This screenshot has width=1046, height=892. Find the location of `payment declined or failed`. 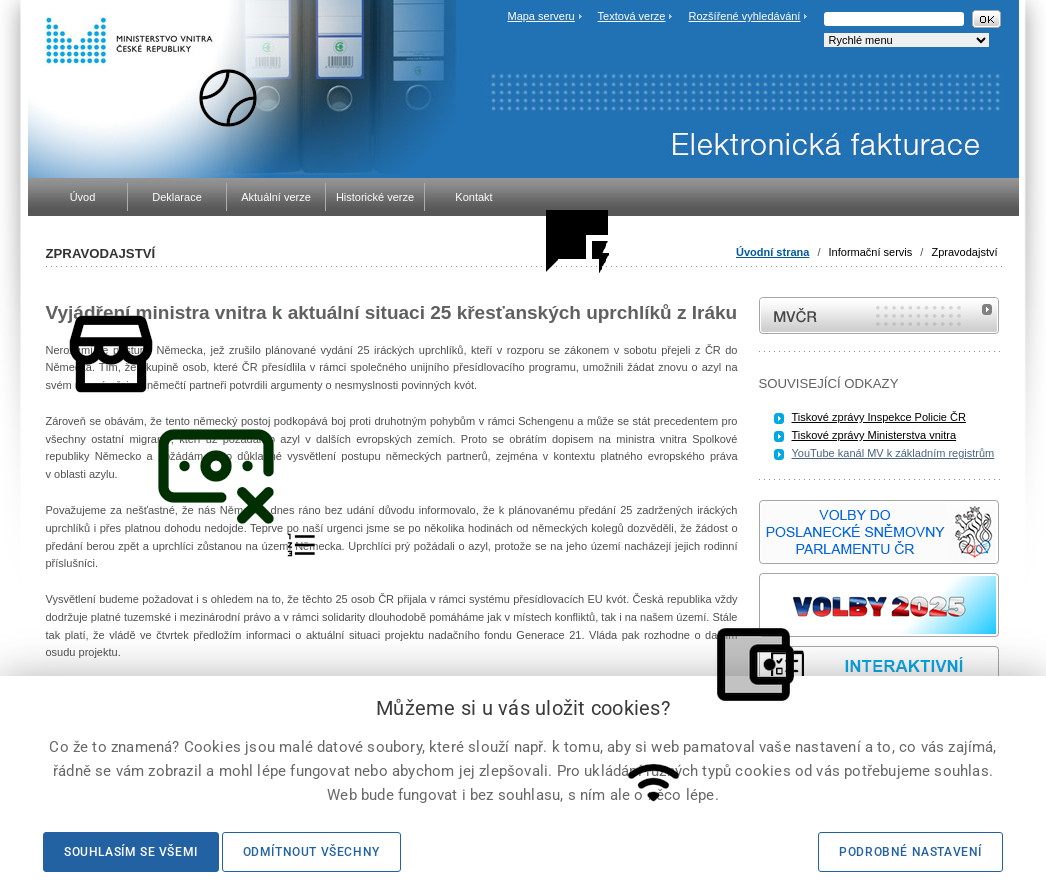

payment declined or failed is located at coordinates (216, 466).